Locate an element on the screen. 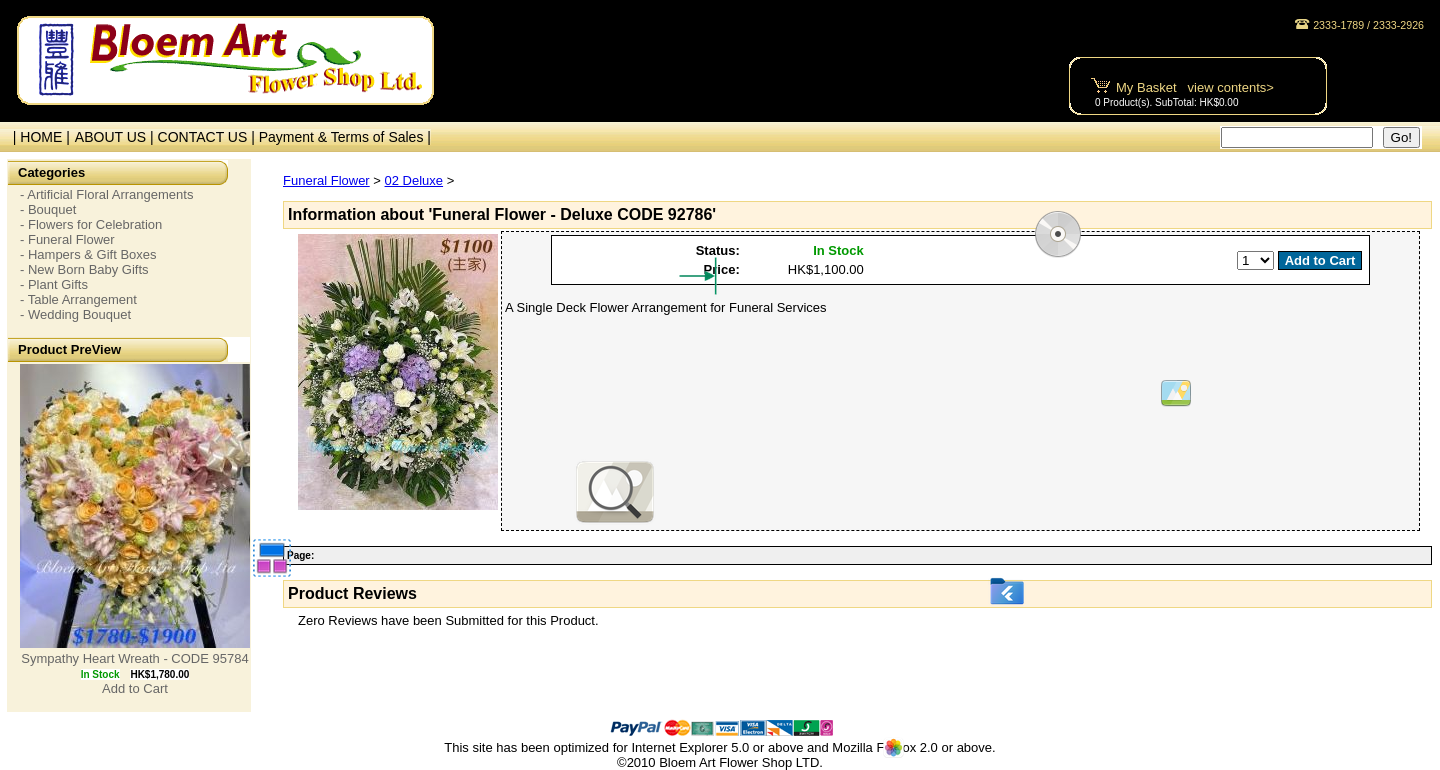 The height and width of the screenshot is (770, 1440). open graphics or image editing applications is located at coordinates (1176, 393).